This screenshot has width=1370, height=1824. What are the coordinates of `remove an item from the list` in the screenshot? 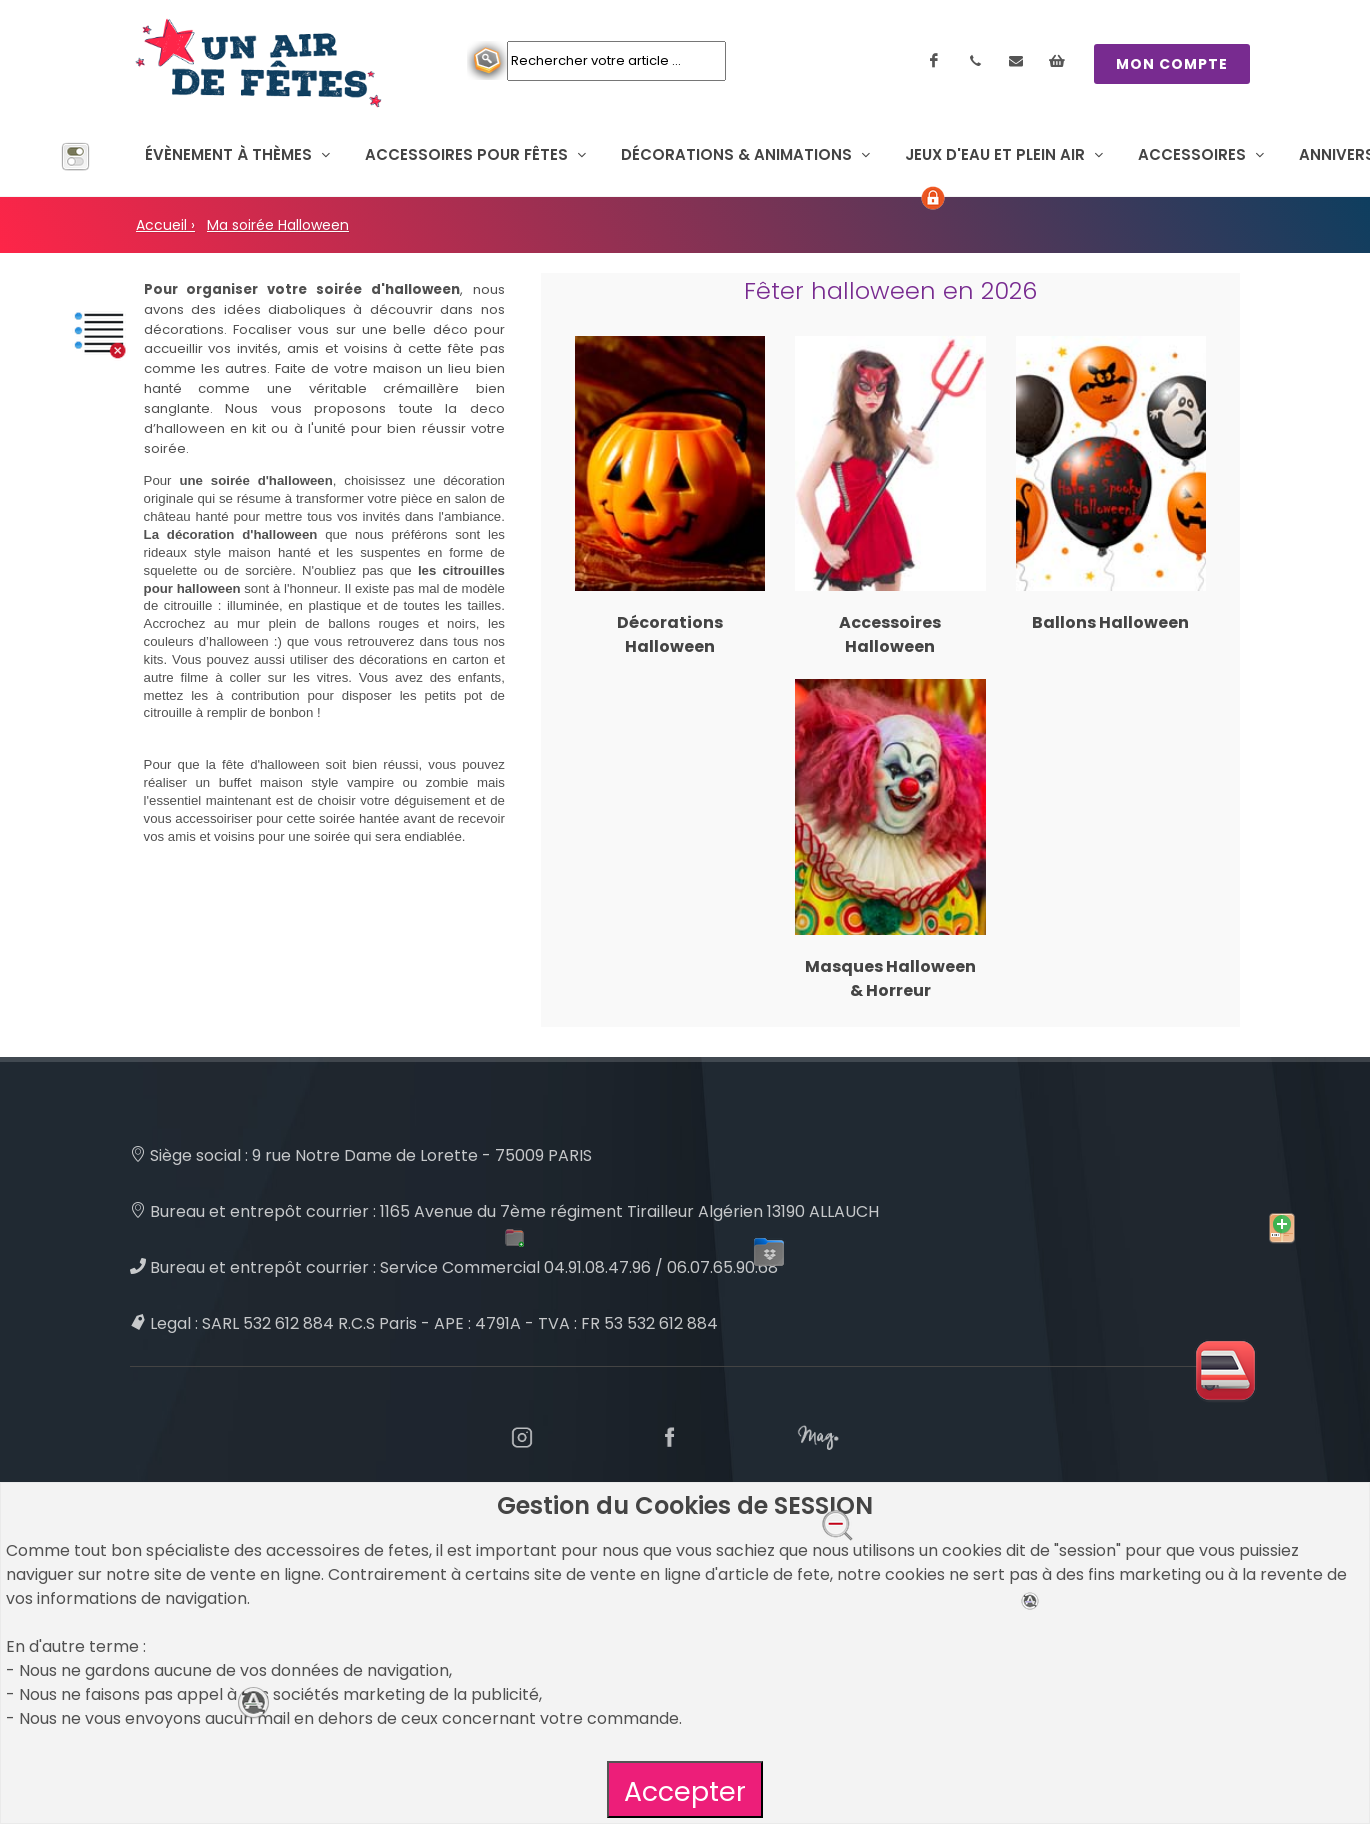 It's located at (99, 333).